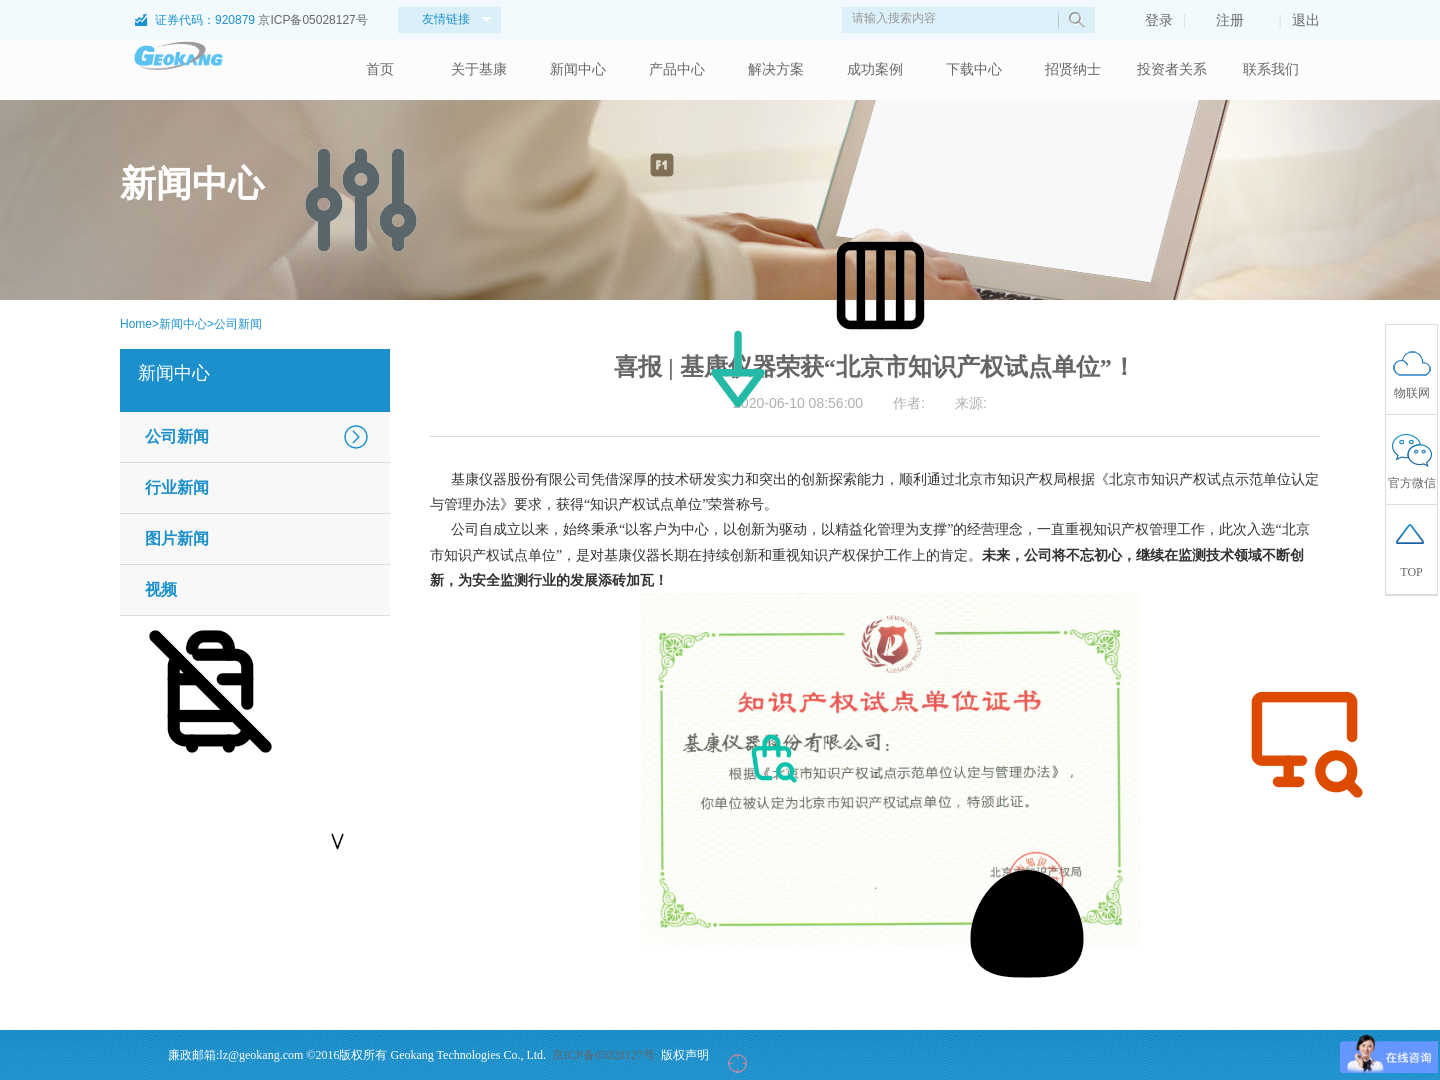 This screenshot has height=1080, width=1440. I want to click on access F1 help or documentation, so click(662, 165).